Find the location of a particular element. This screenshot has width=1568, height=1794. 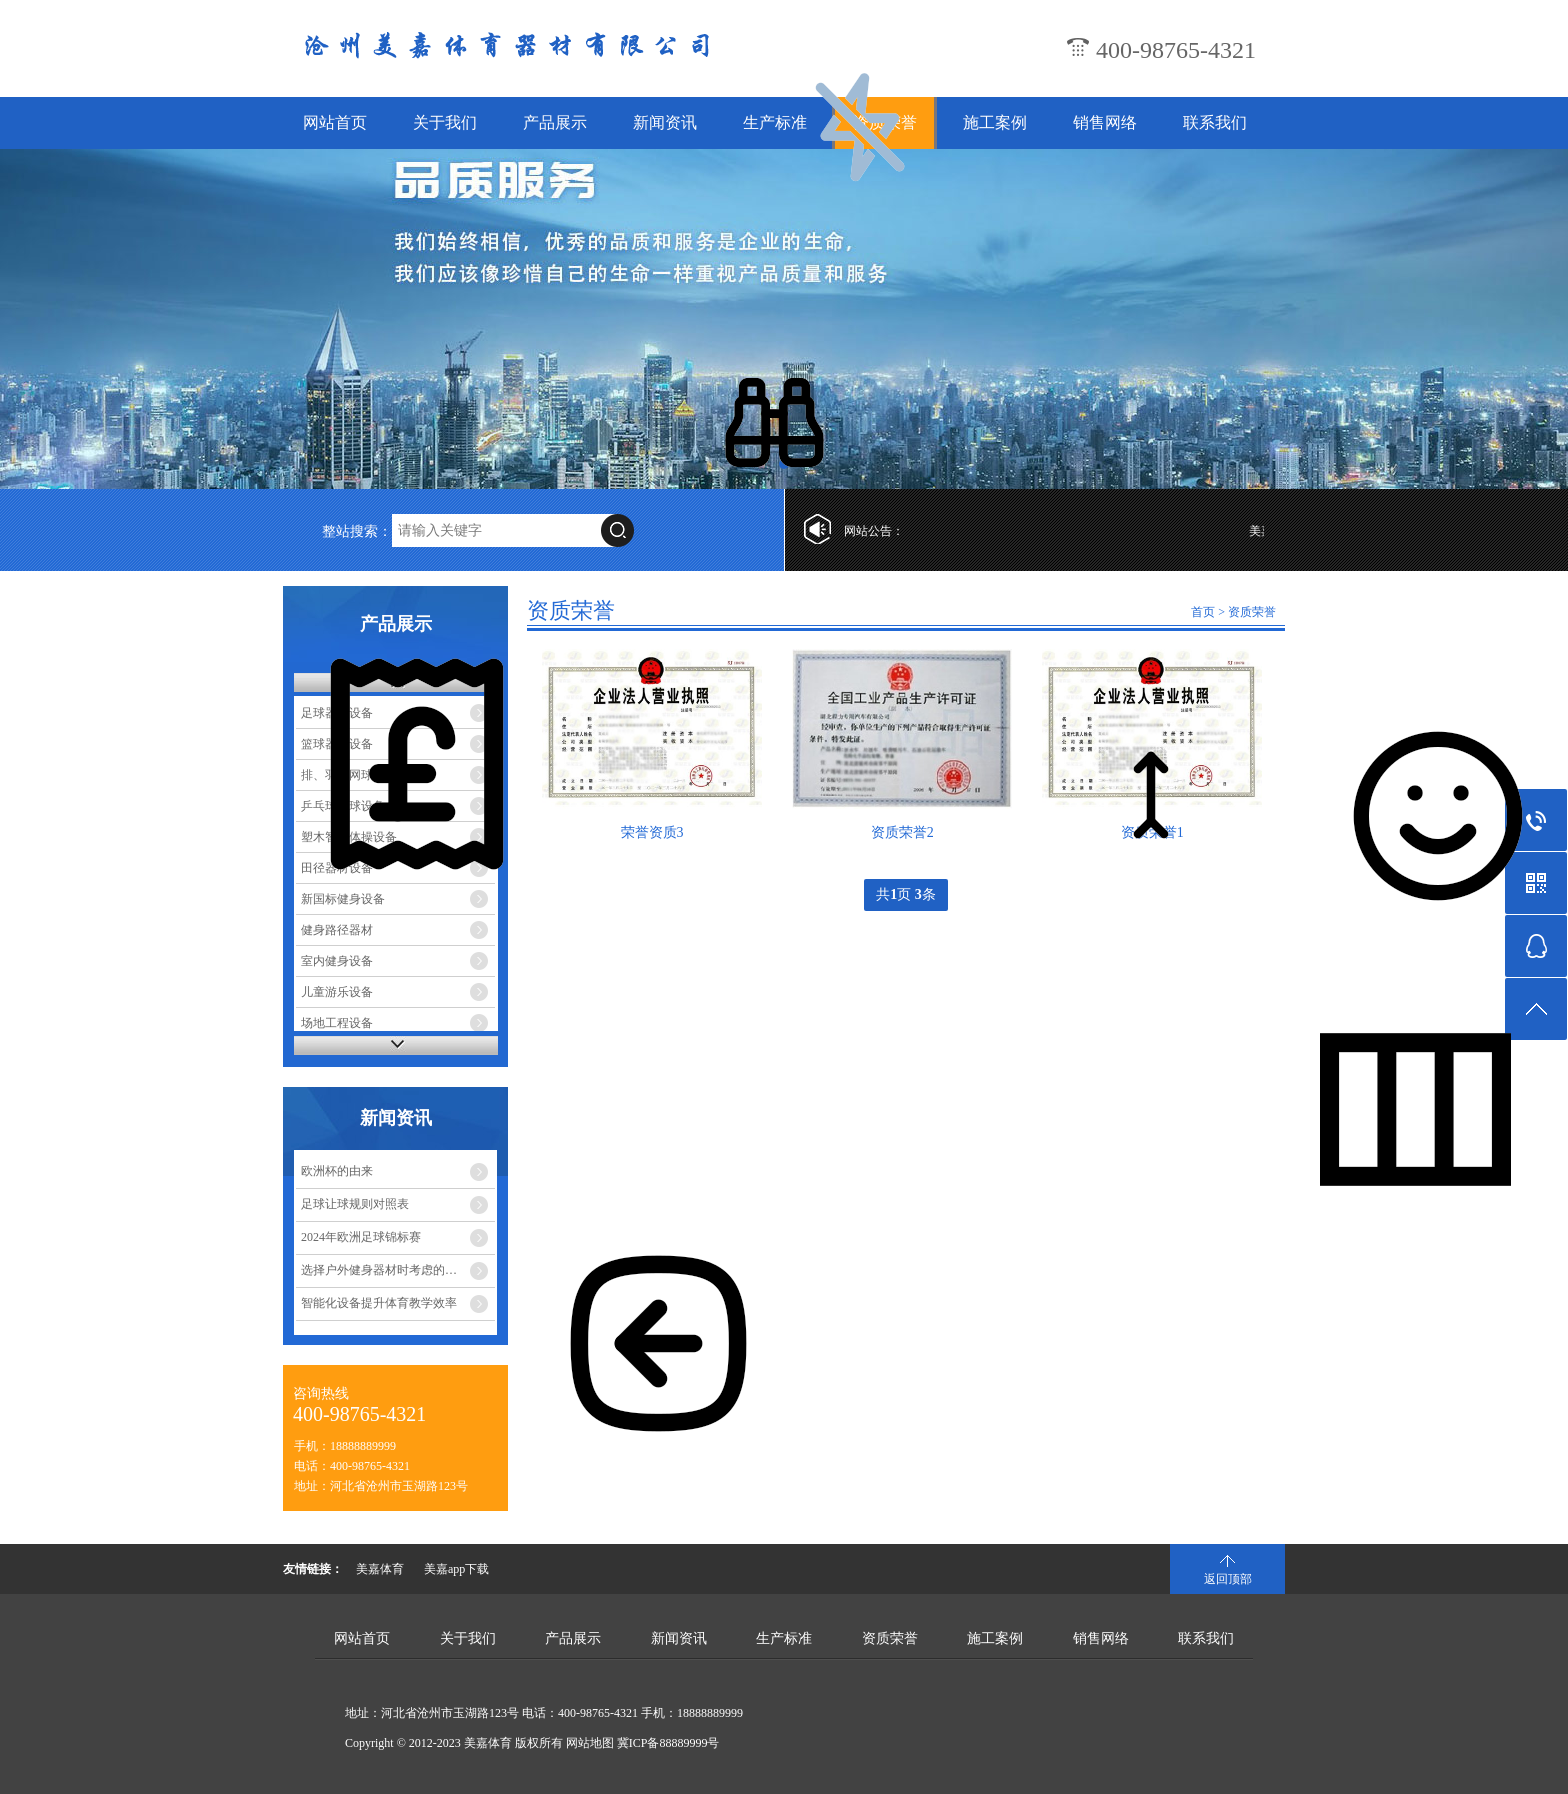

go back to the previous screen is located at coordinates (658, 1343).